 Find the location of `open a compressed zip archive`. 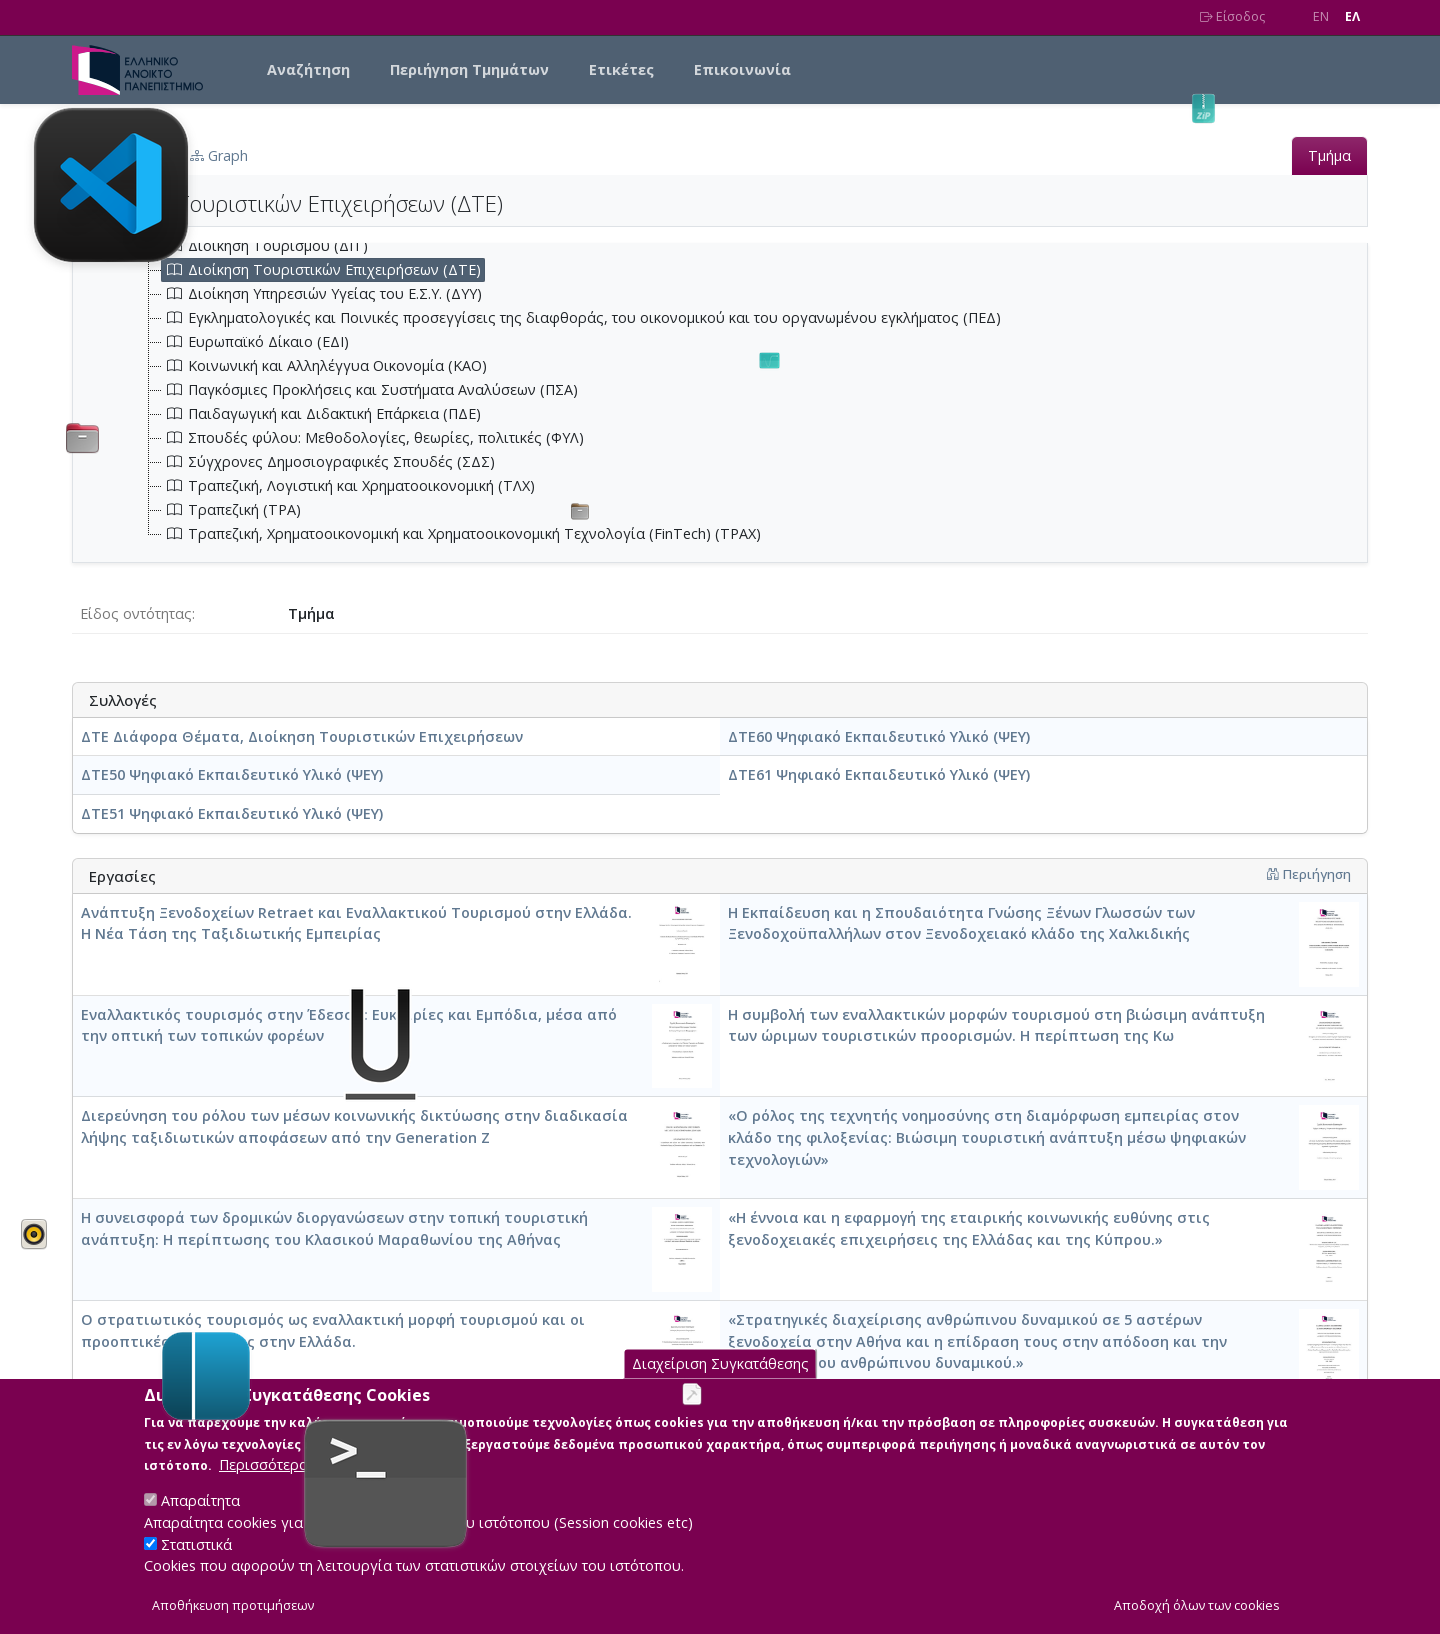

open a compressed zip archive is located at coordinates (1203, 108).